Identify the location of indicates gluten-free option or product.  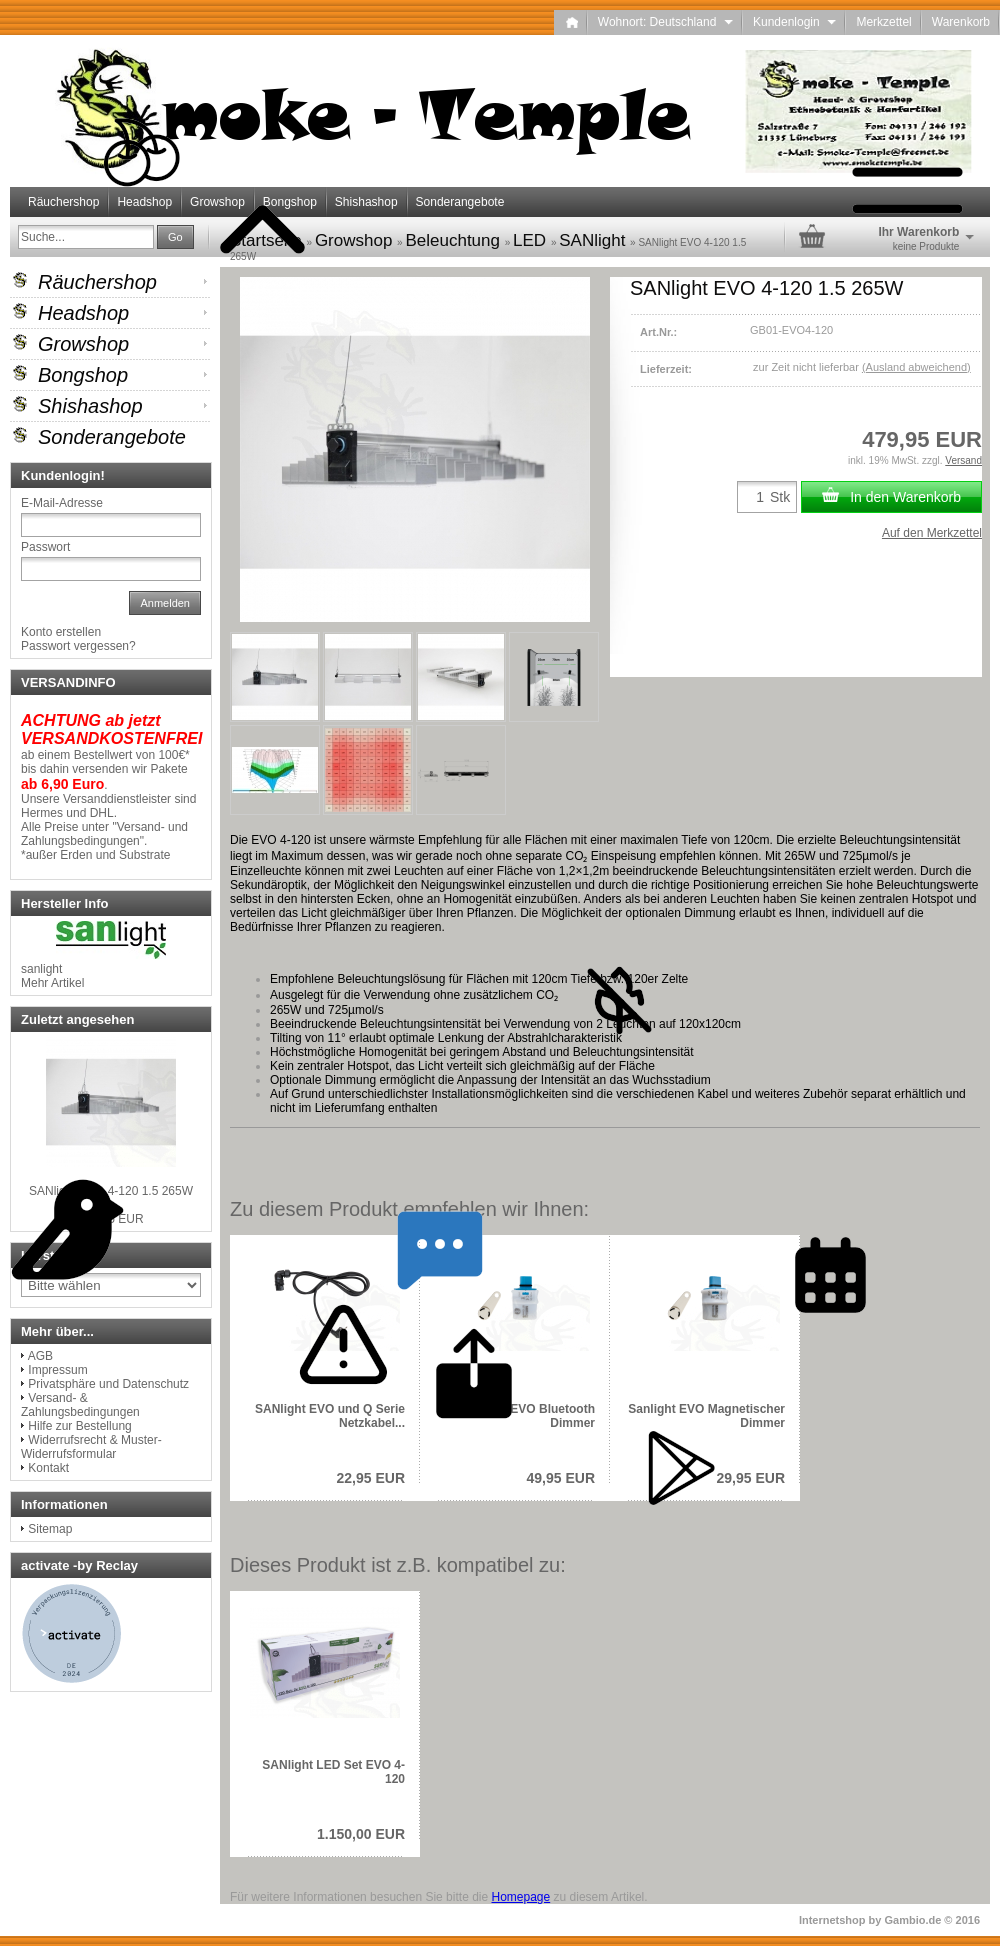
(619, 1000).